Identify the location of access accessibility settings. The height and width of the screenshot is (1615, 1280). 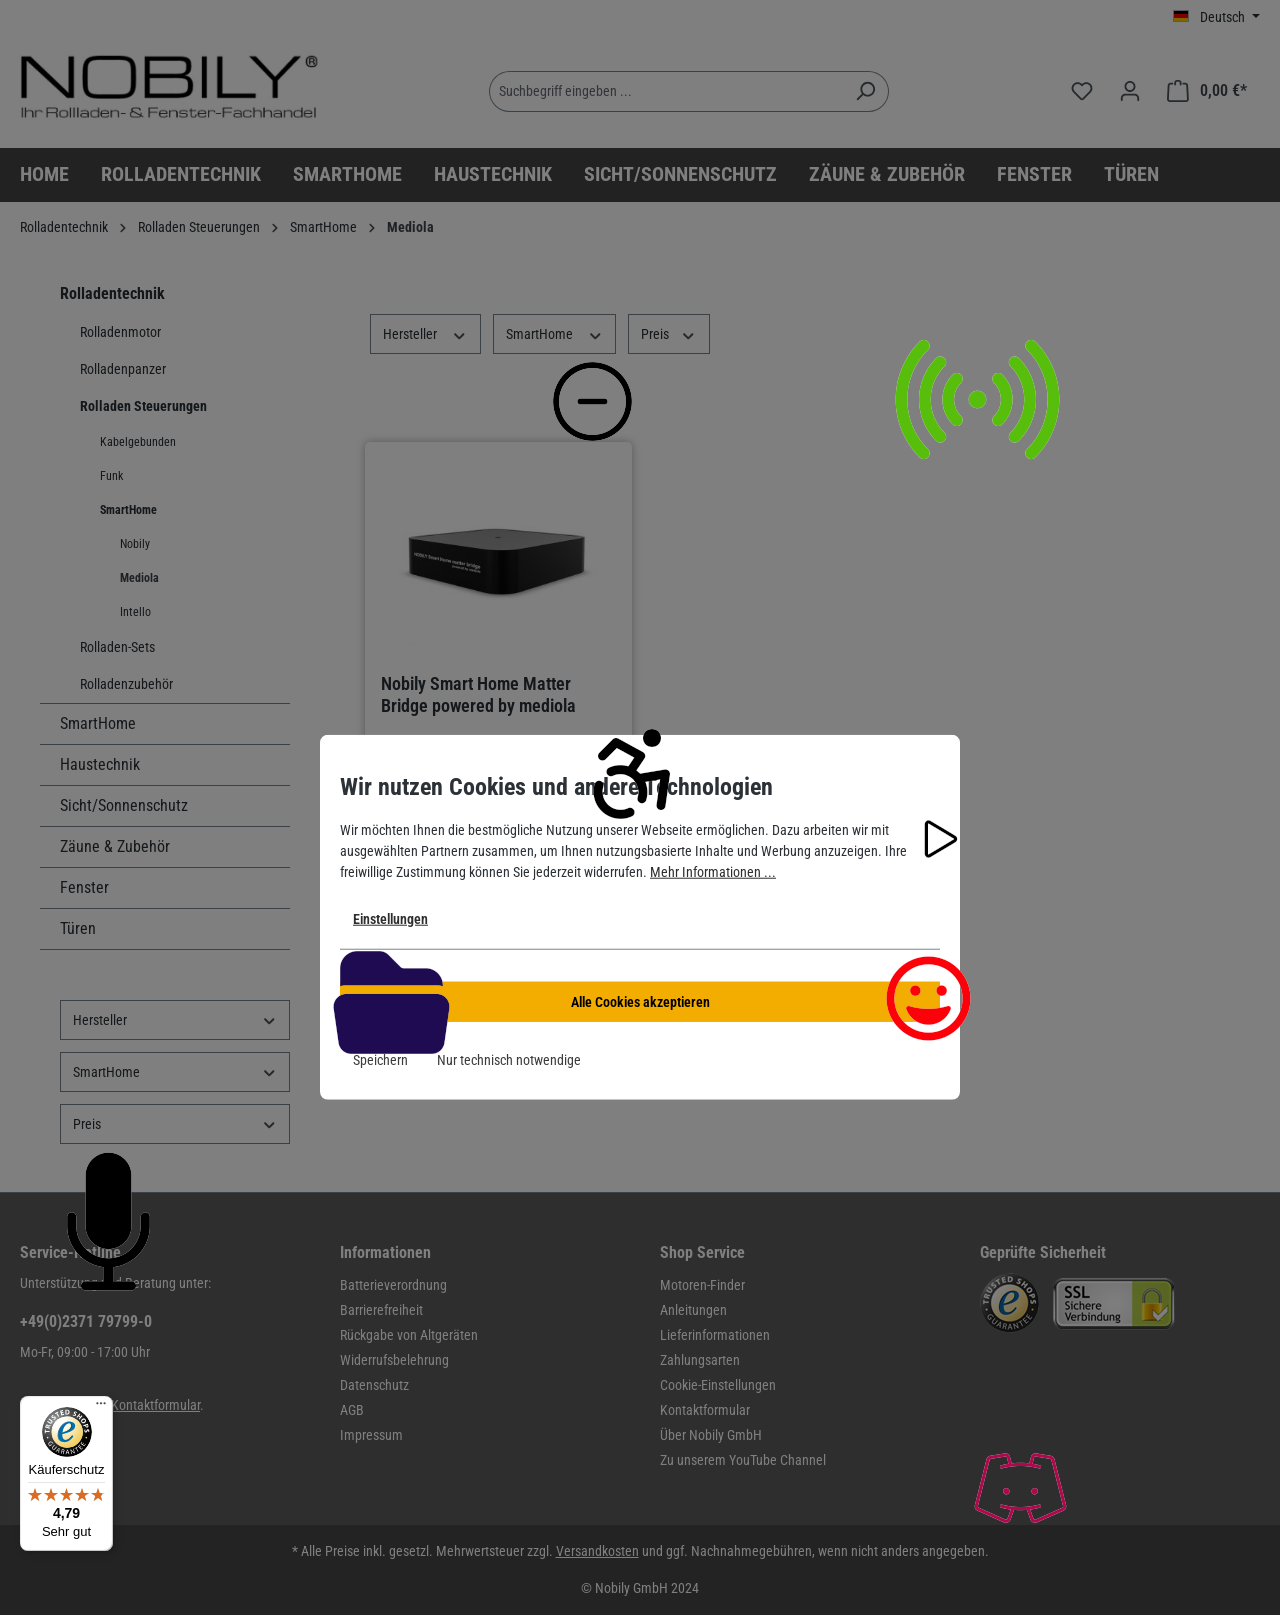
(634, 774).